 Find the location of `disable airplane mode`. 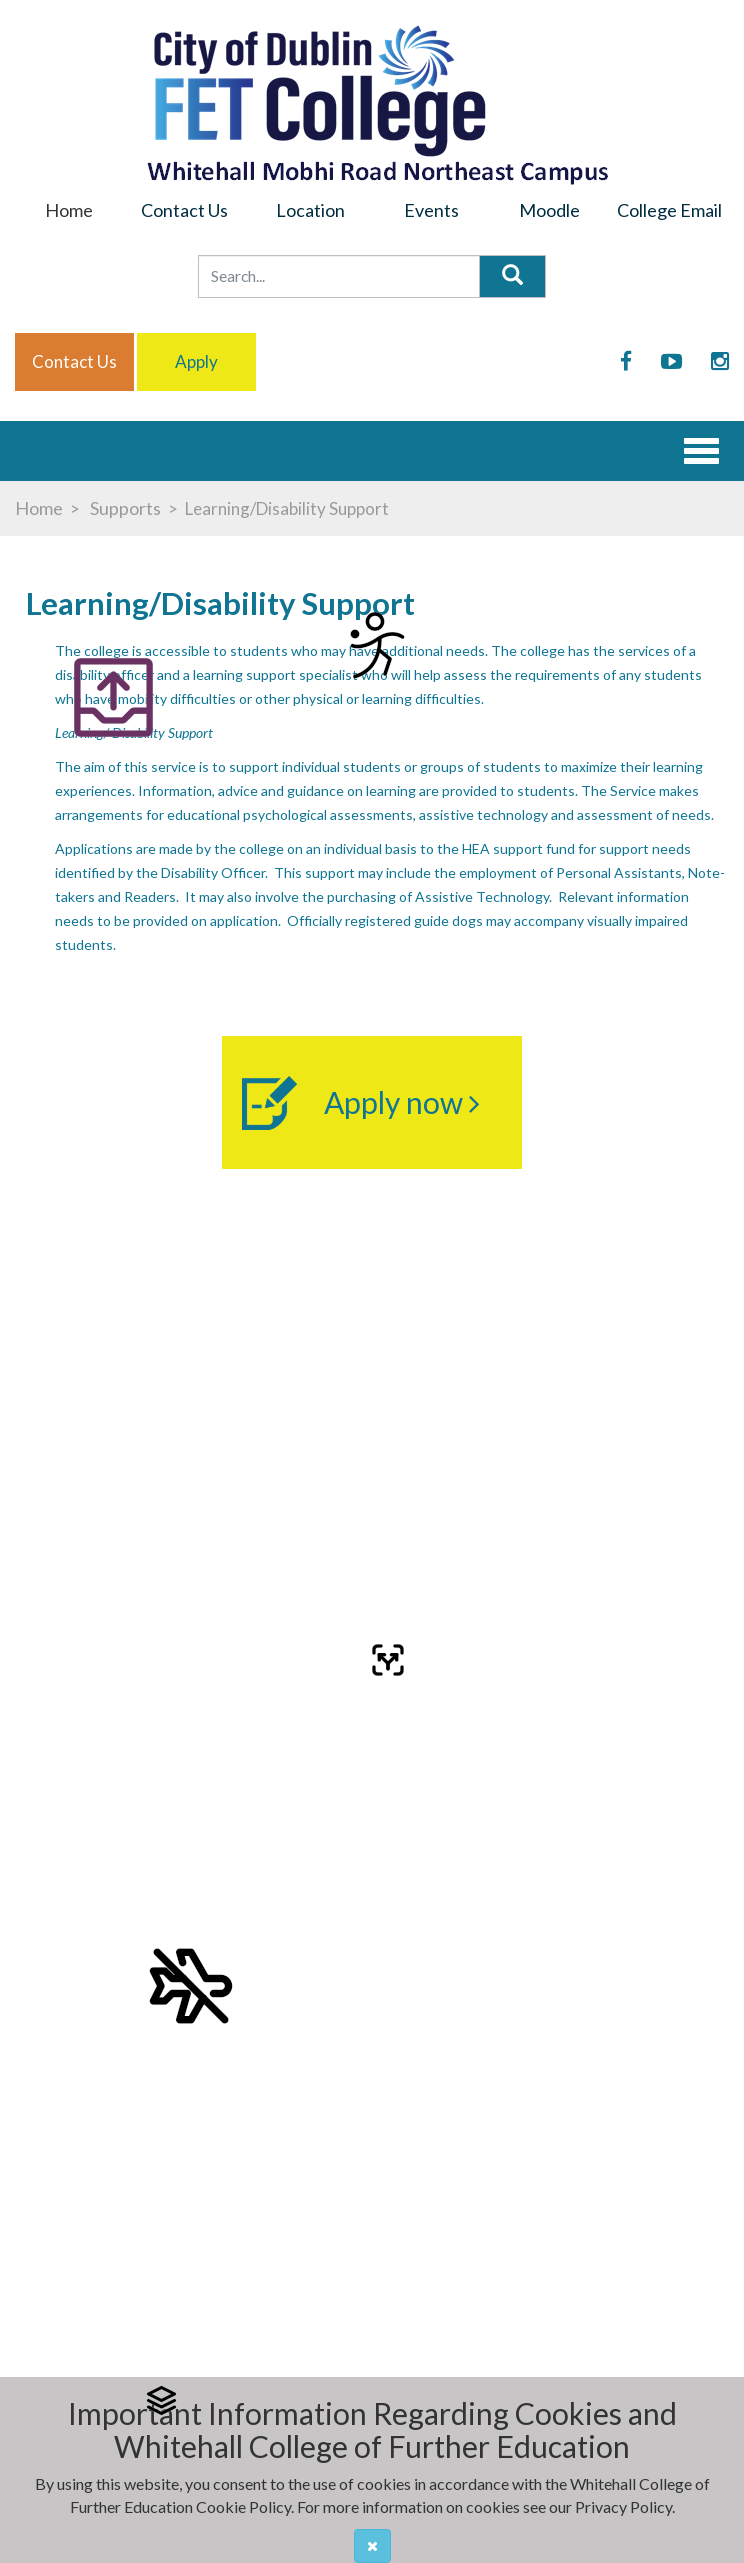

disable airplane mode is located at coordinates (191, 1986).